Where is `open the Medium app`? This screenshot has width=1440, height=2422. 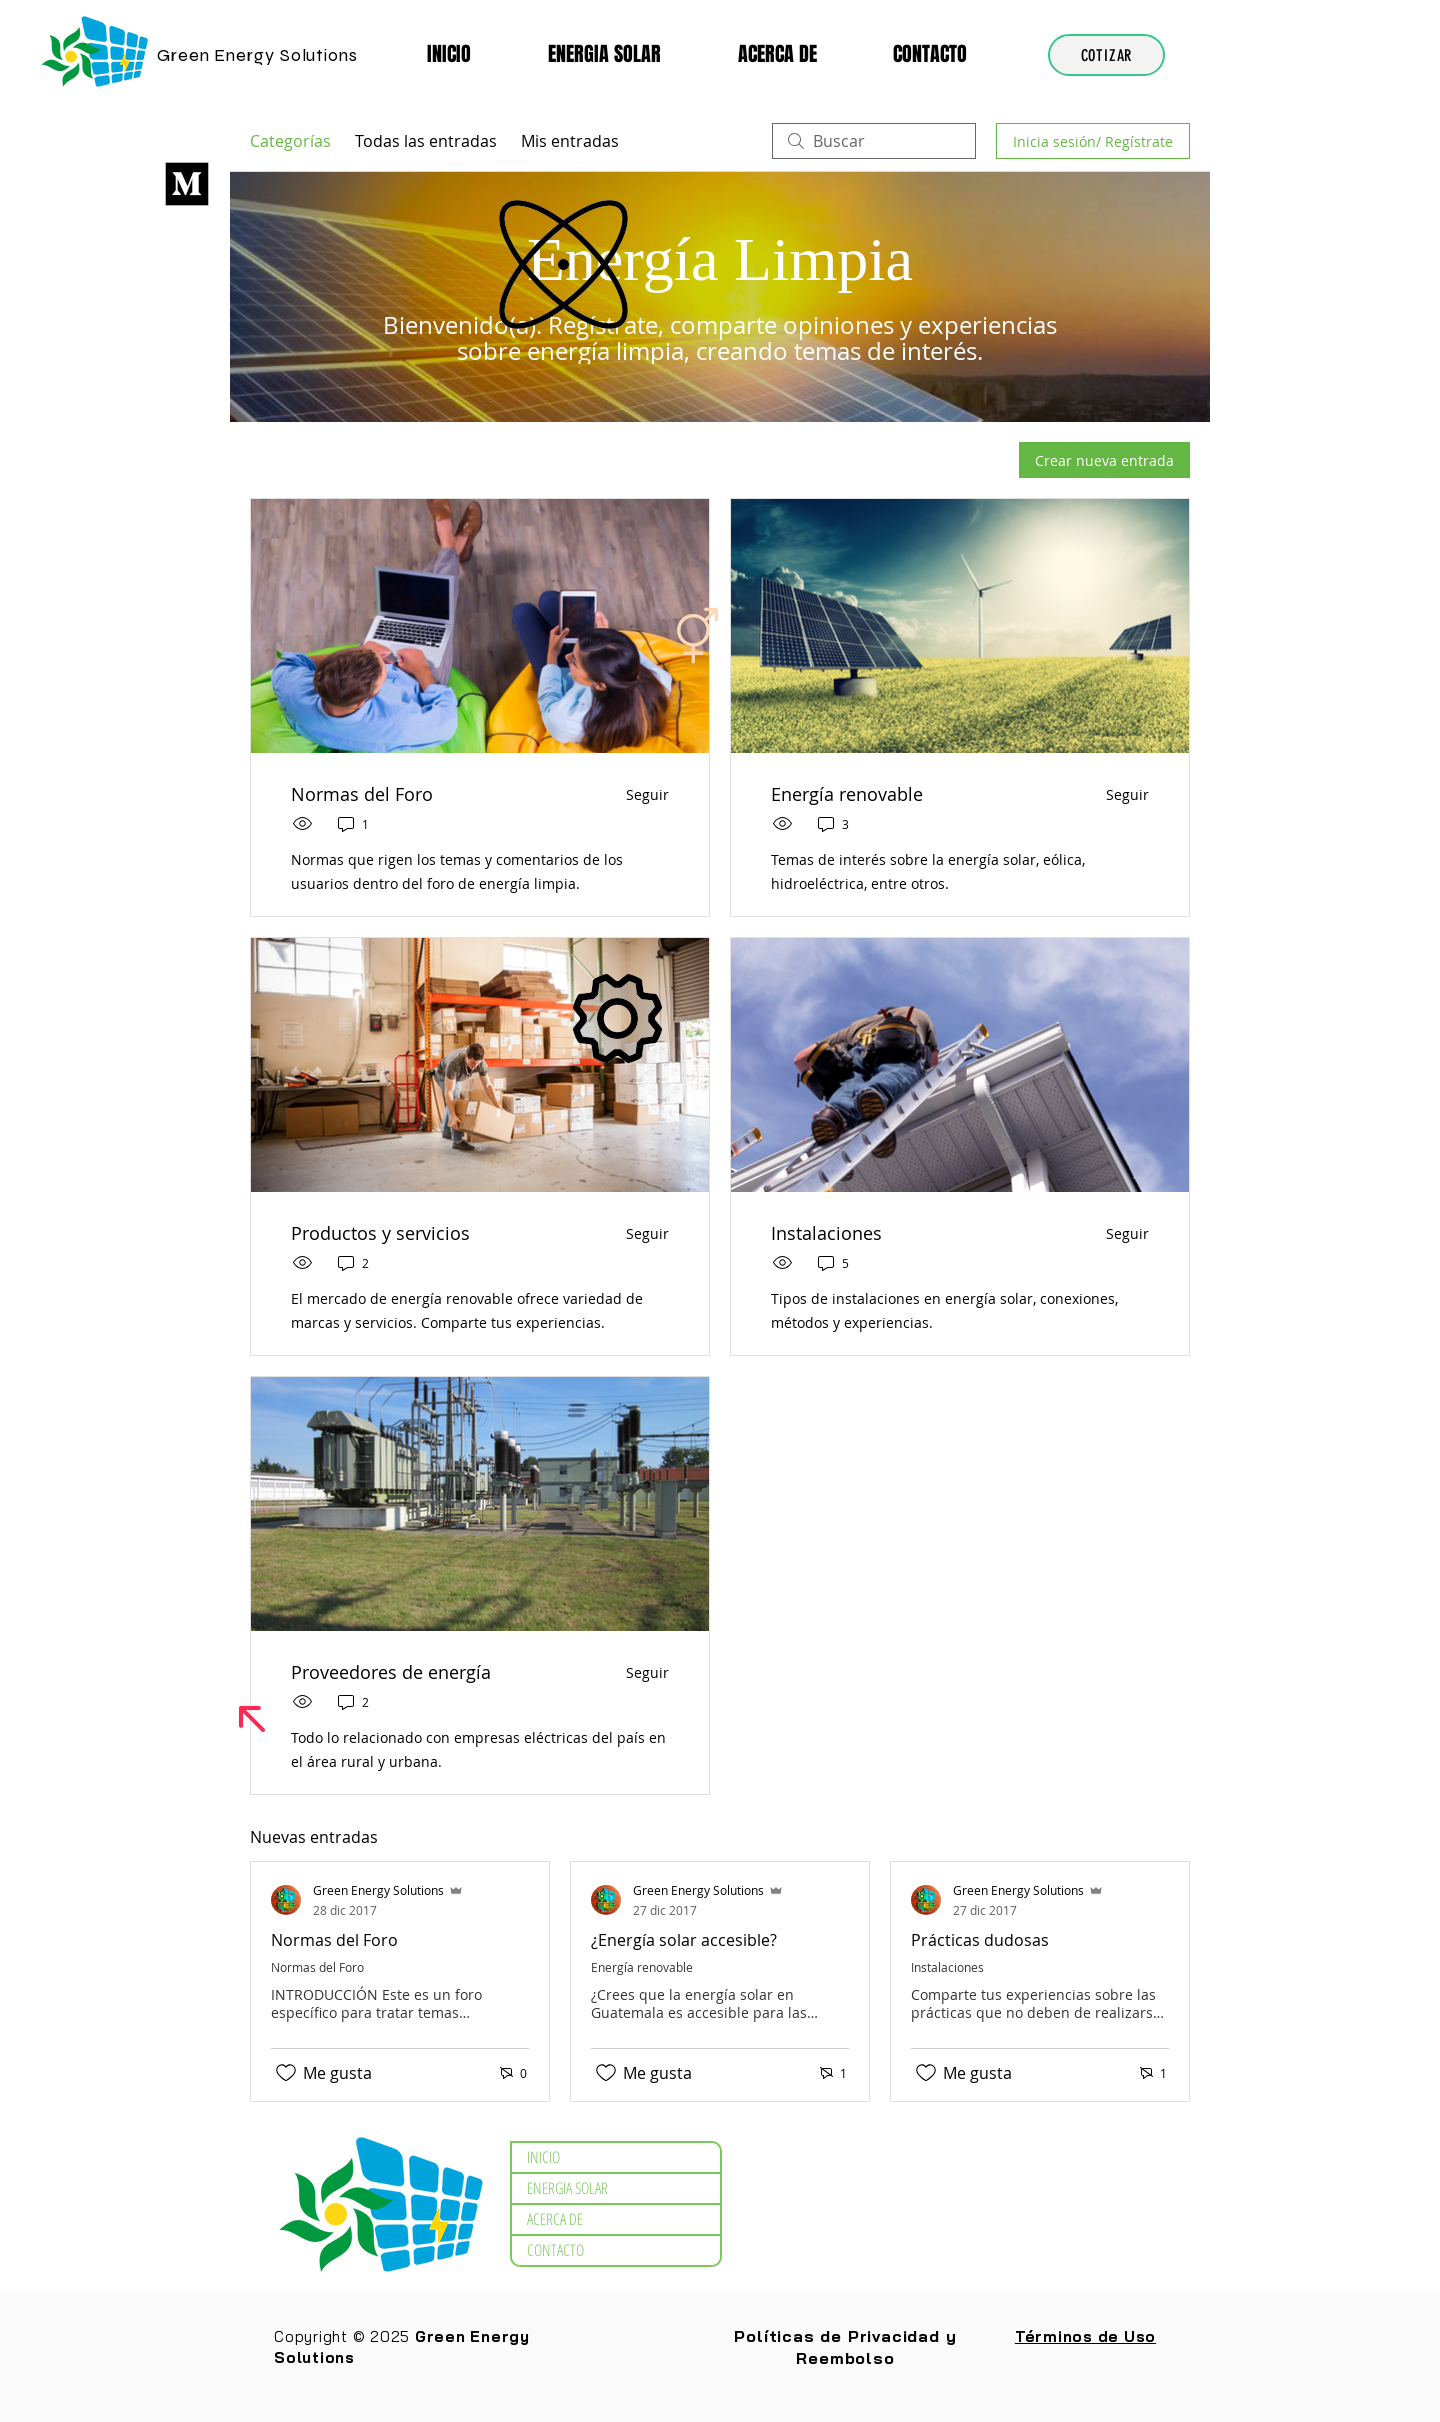 open the Medium app is located at coordinates (187, 184).